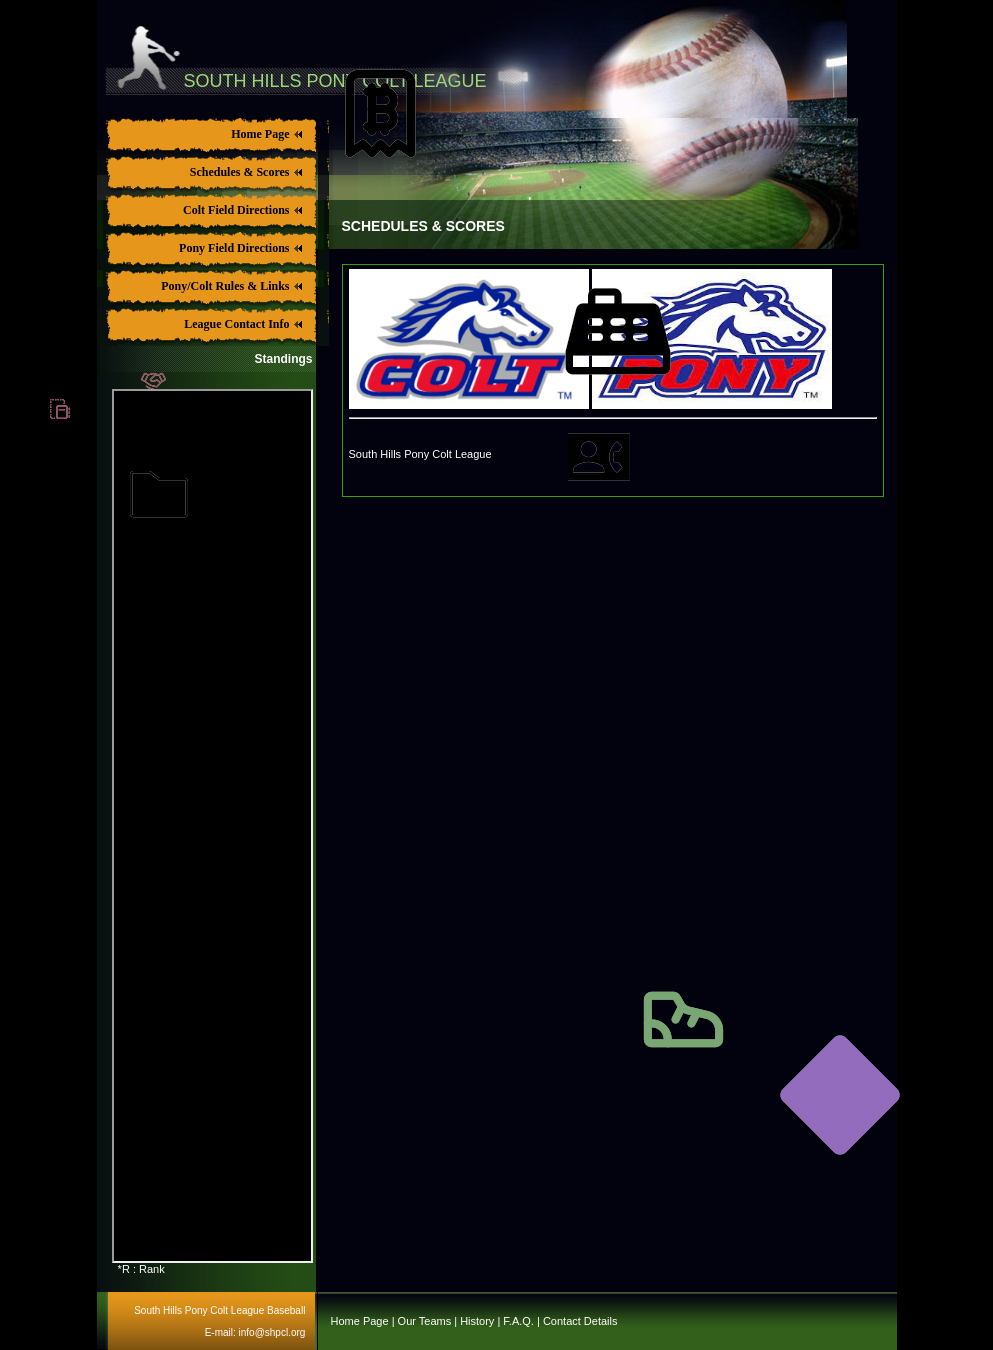  Describe the element at coordinates (599, 457) in the screenshot. I see `call a contact from your address book` at that location.